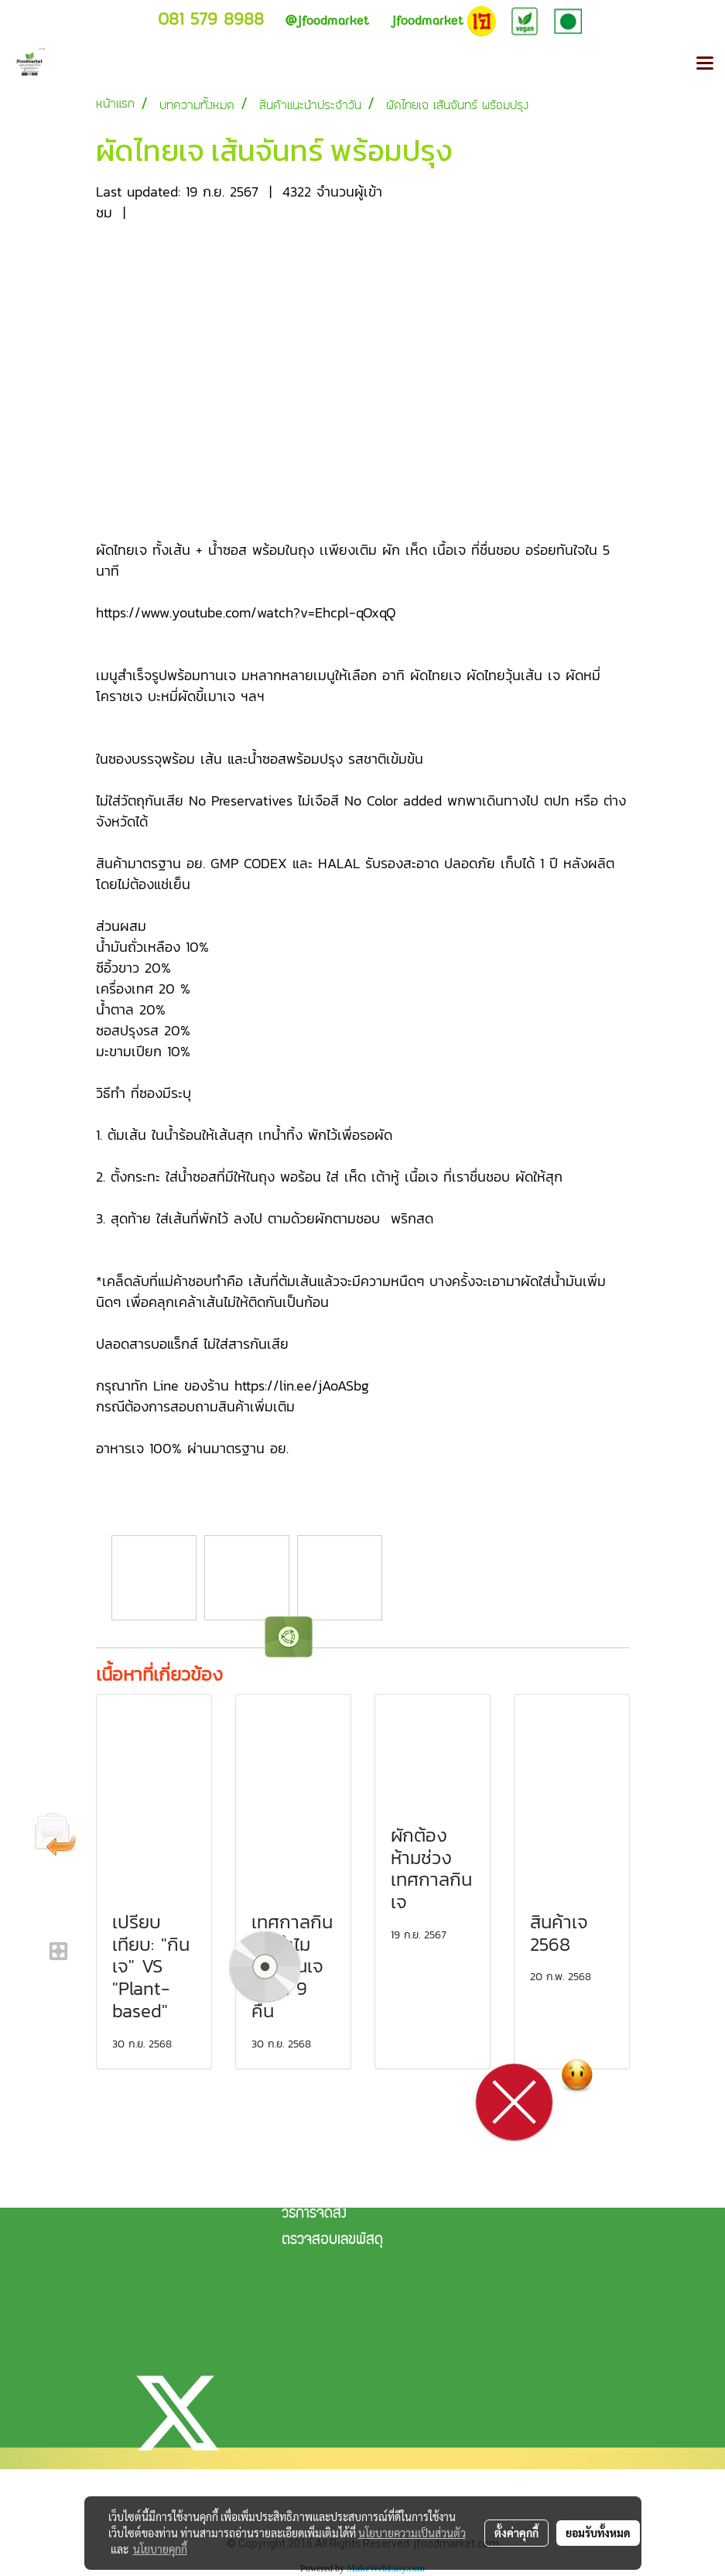 The image size is (725, 2576). What do you see at coordinates (289, 1635) in the screenshot?
I see `access your desktop folder` at bounding box center [289, 1635].